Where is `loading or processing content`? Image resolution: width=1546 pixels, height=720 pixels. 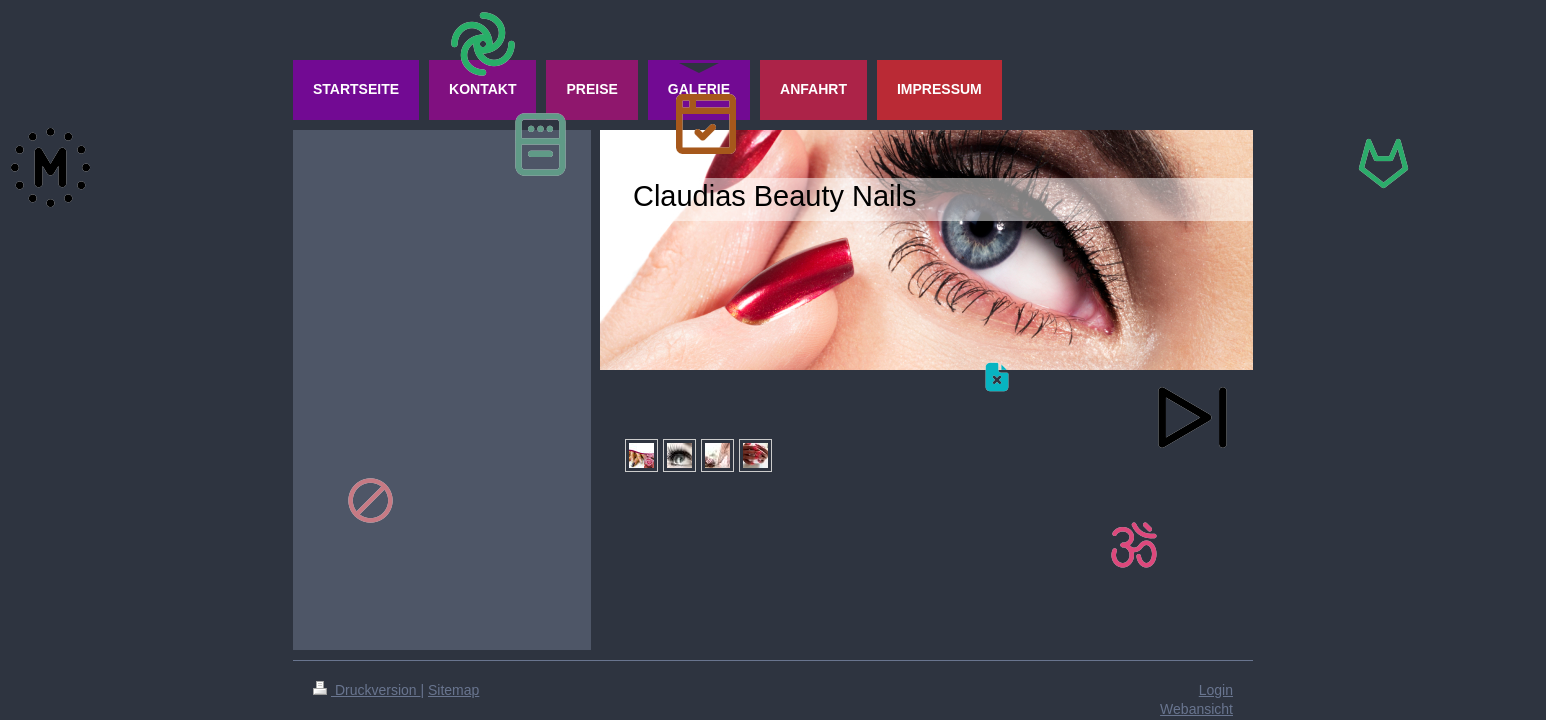
loading or processing content is located at coordinates (483, 44).